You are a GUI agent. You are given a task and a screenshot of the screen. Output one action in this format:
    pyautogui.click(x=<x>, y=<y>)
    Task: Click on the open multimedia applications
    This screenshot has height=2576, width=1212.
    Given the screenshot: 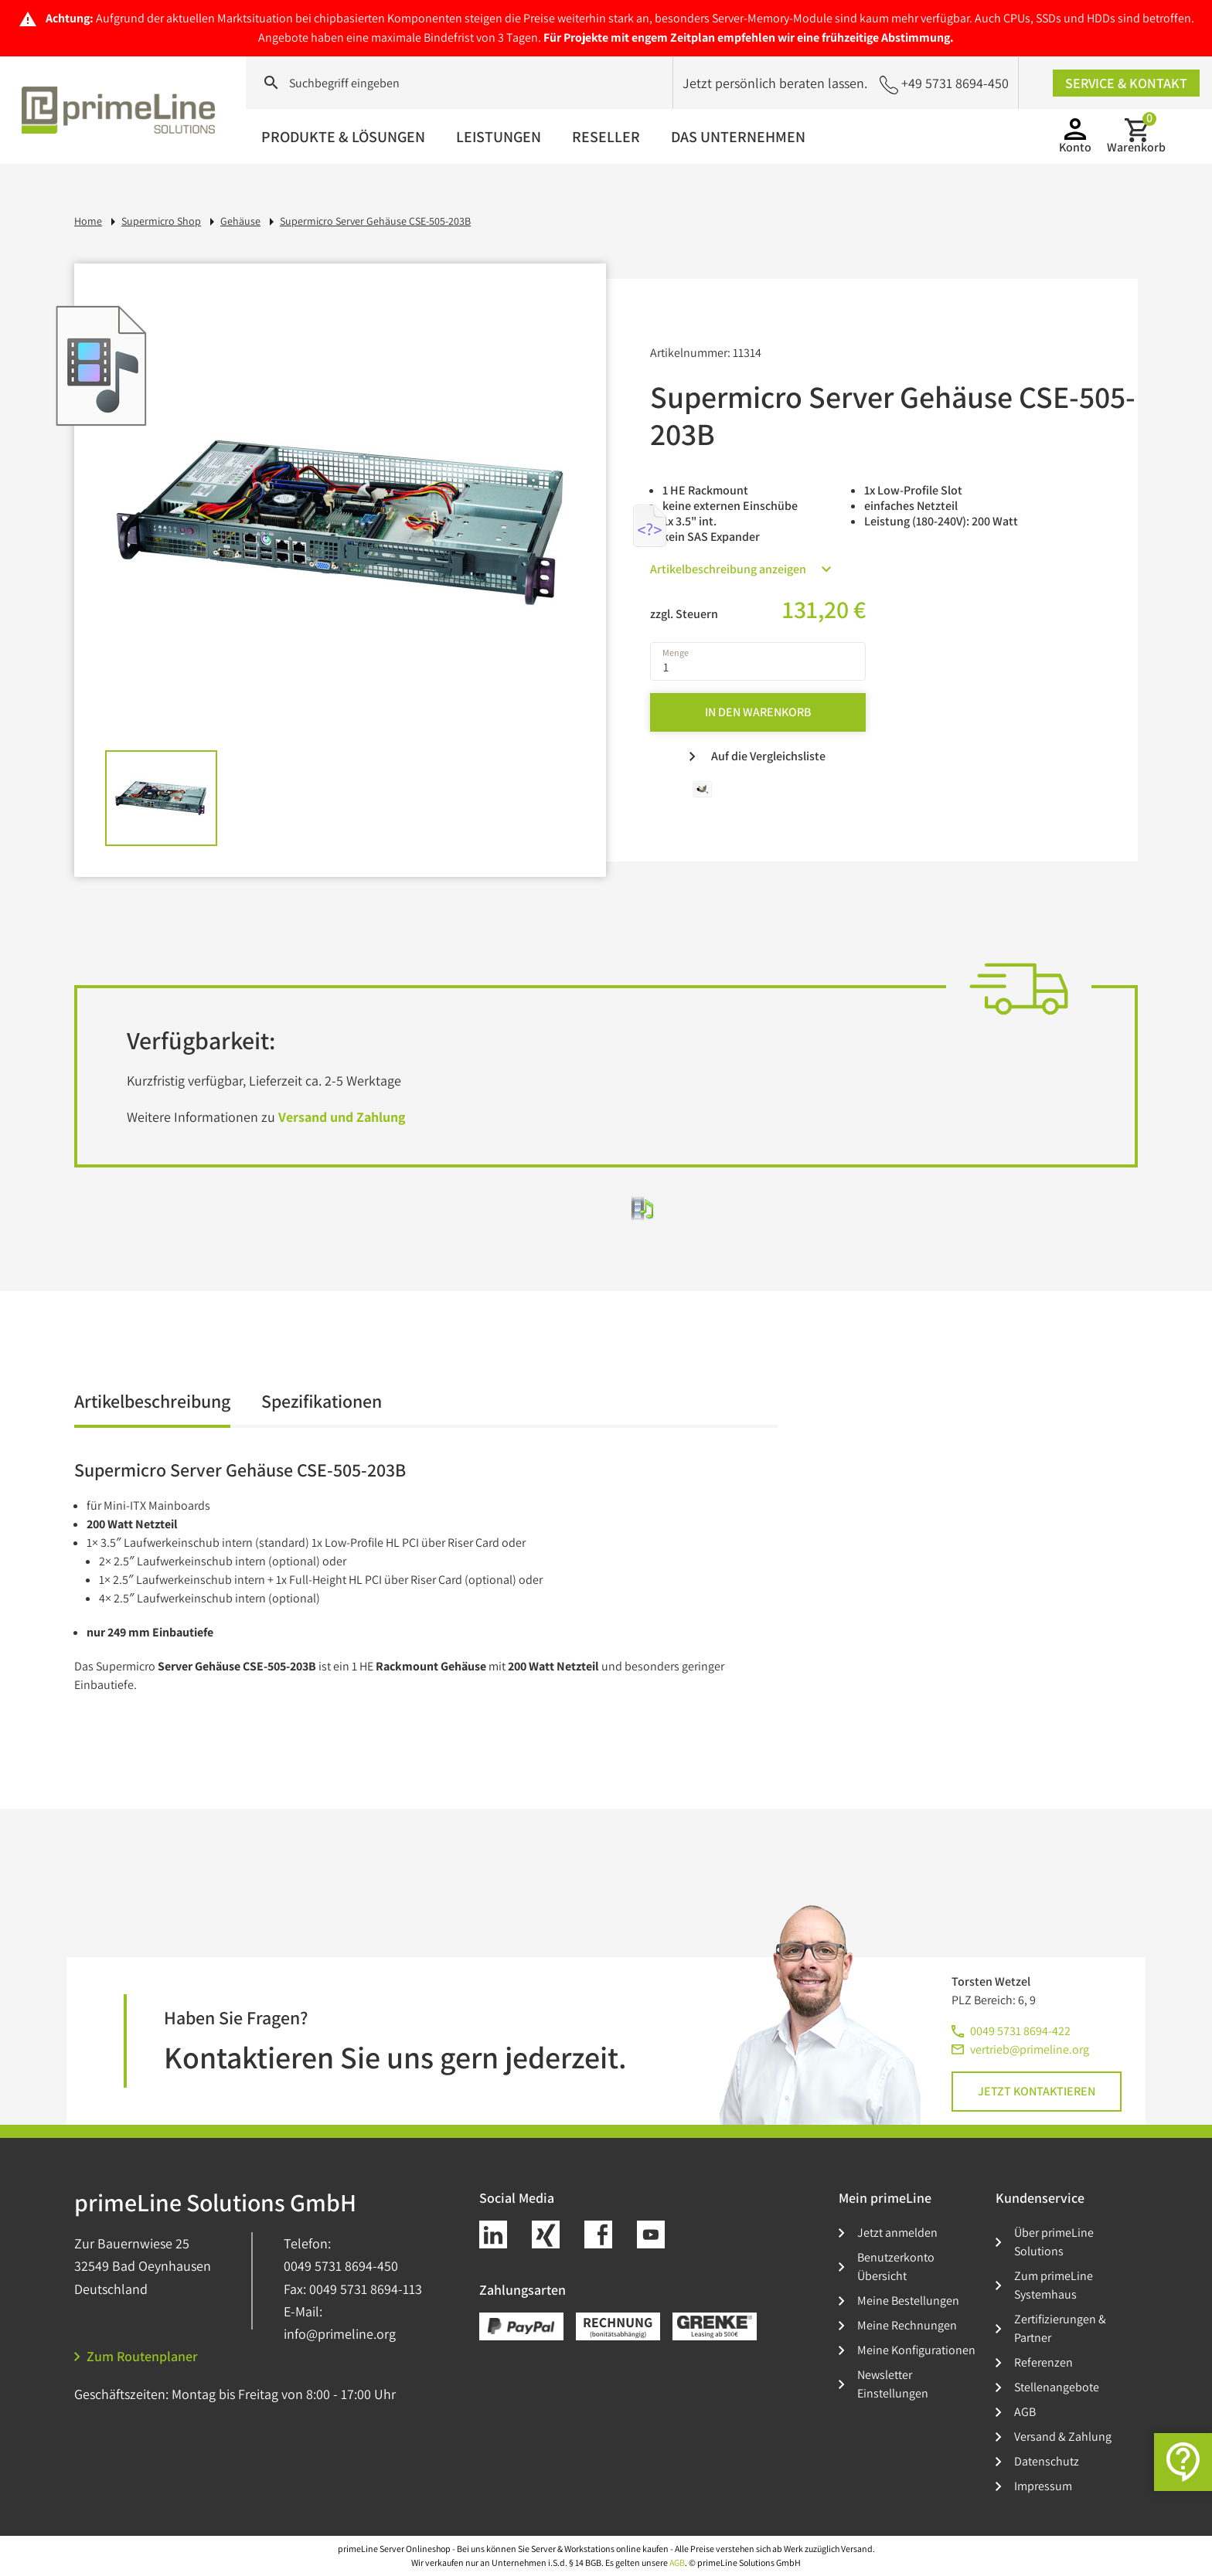 What is the action you would take?
    pyautogui.click(x=642, y=1208)
    